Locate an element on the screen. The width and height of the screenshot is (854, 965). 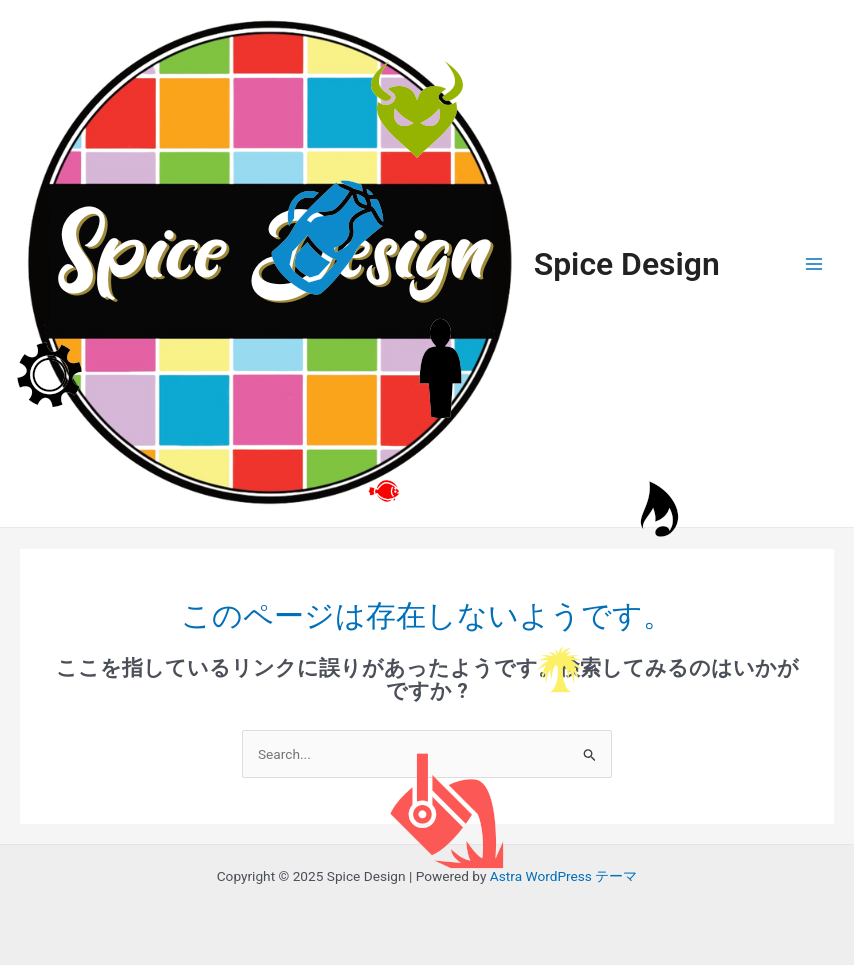
access your inventory or stored items is located at coordinates (327, 237).